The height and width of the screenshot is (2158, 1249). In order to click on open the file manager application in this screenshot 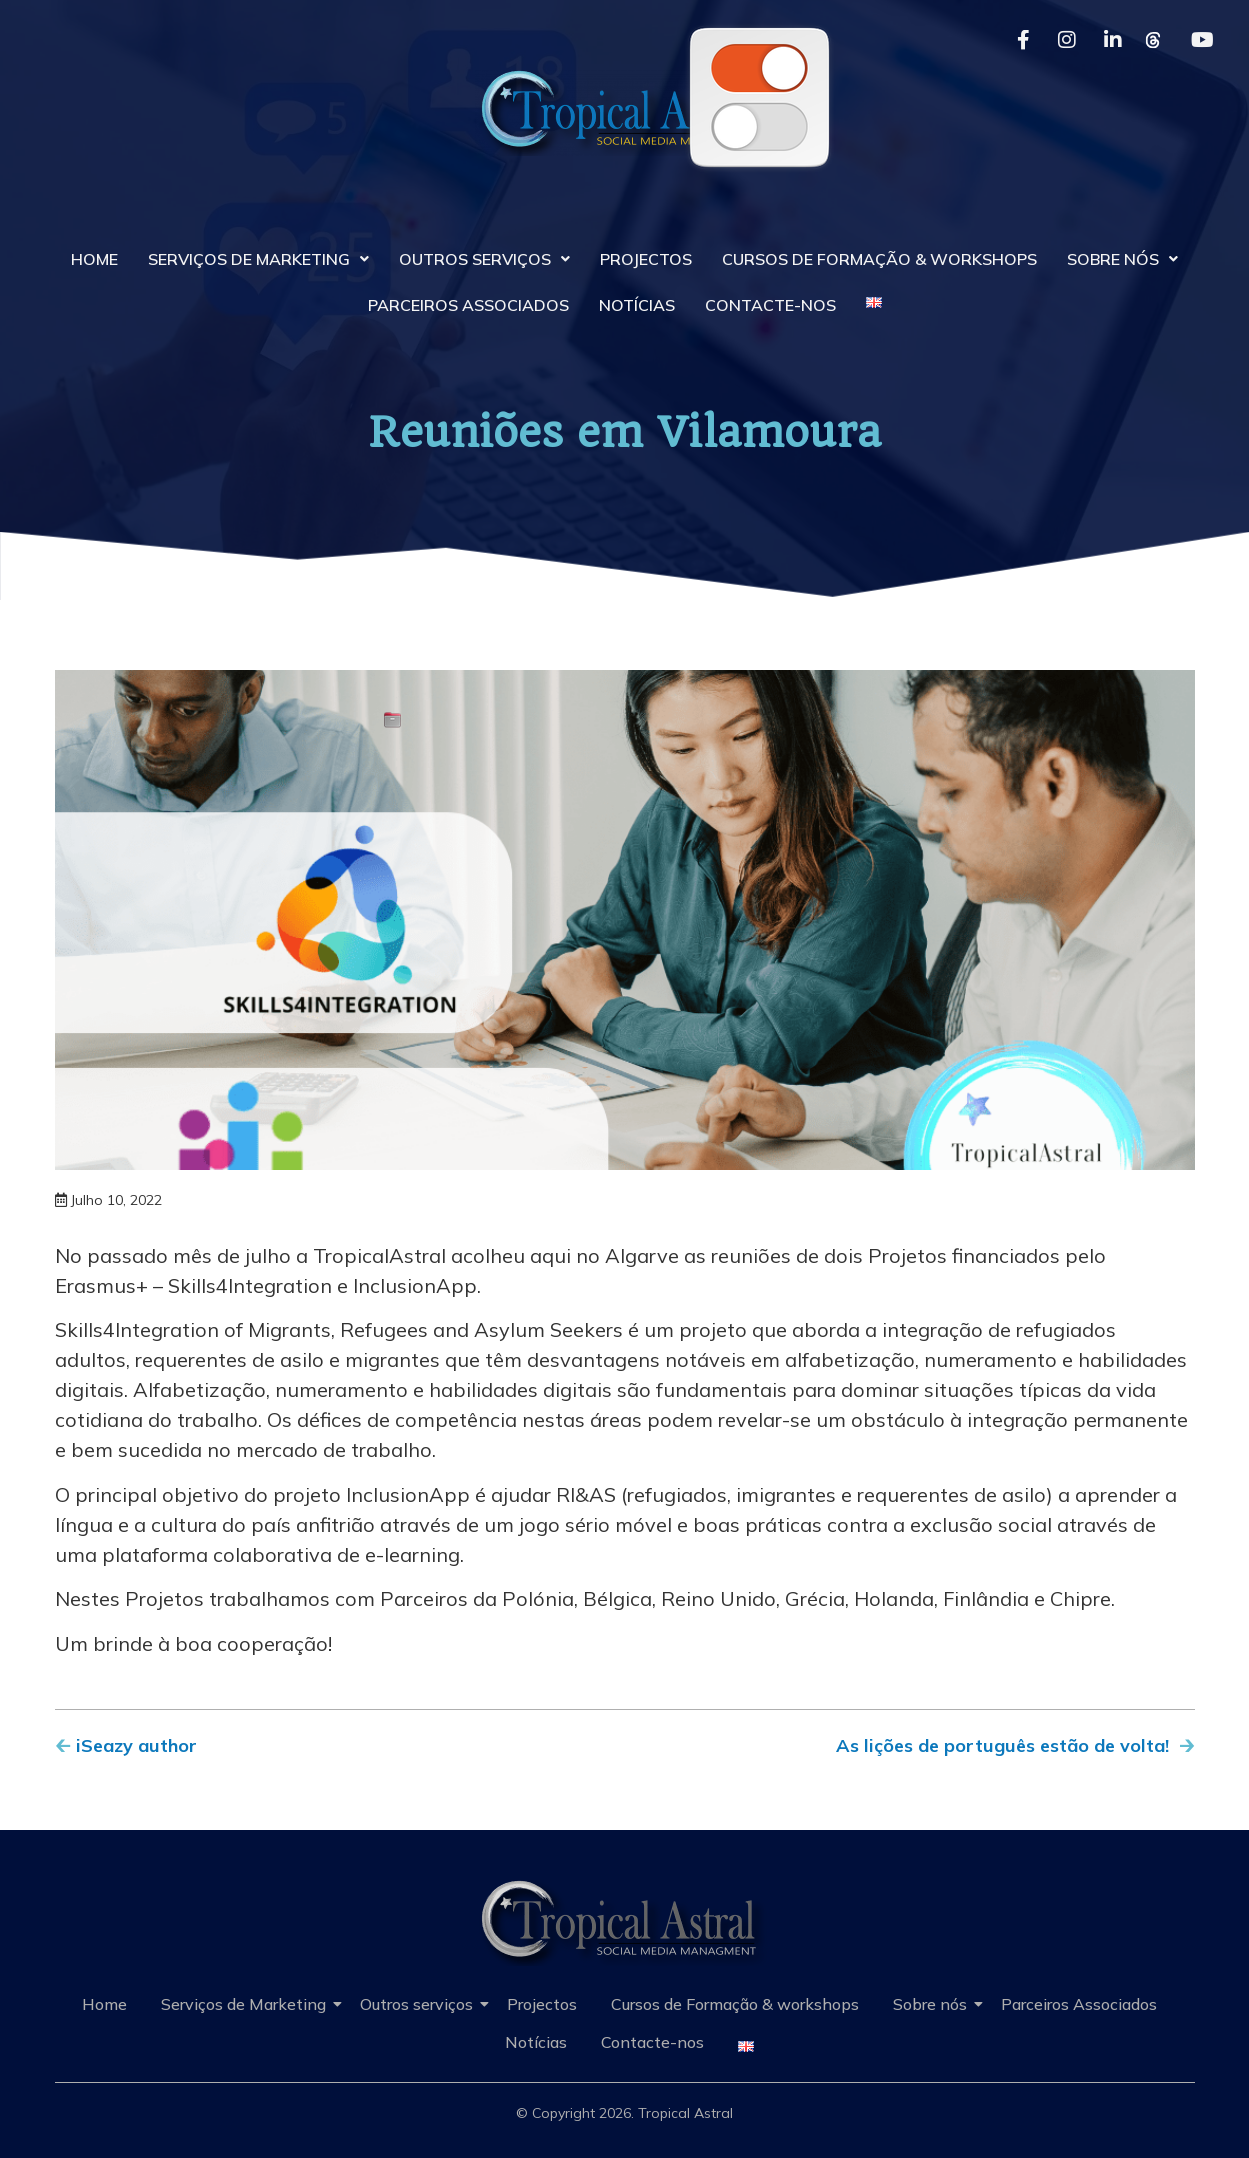, I will do `click(392, 719)`.